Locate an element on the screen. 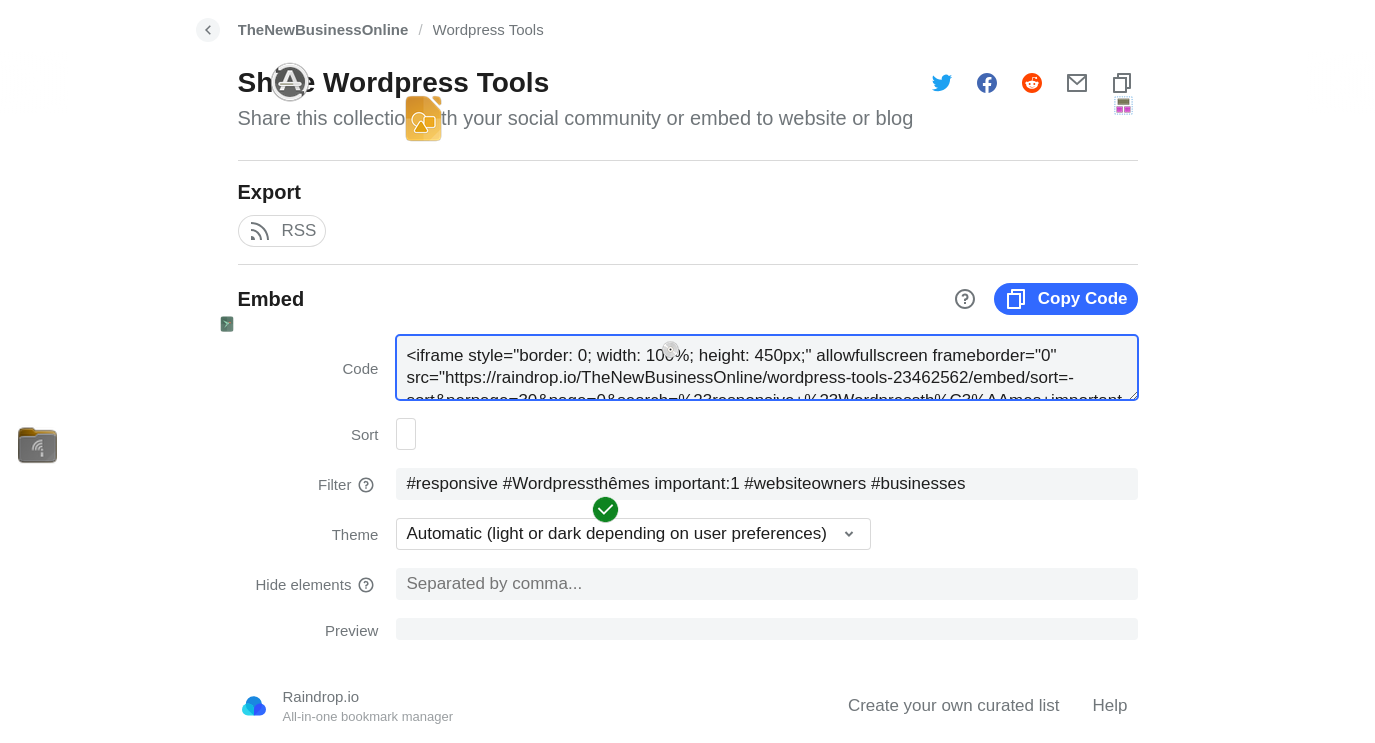  snap application package file is located at coordinates (227, 324).